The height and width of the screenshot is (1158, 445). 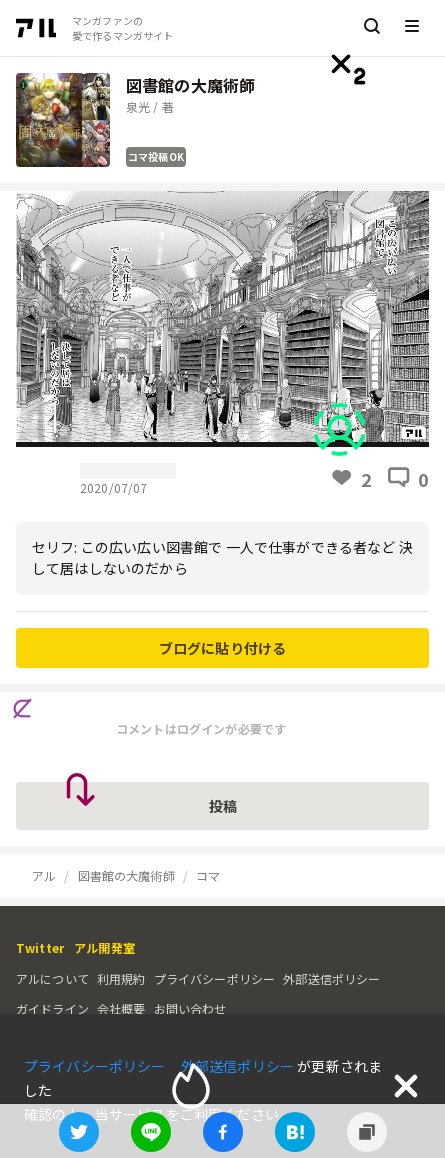 I want to click on indicates trending or hot content, so click(x=191, y=1087).